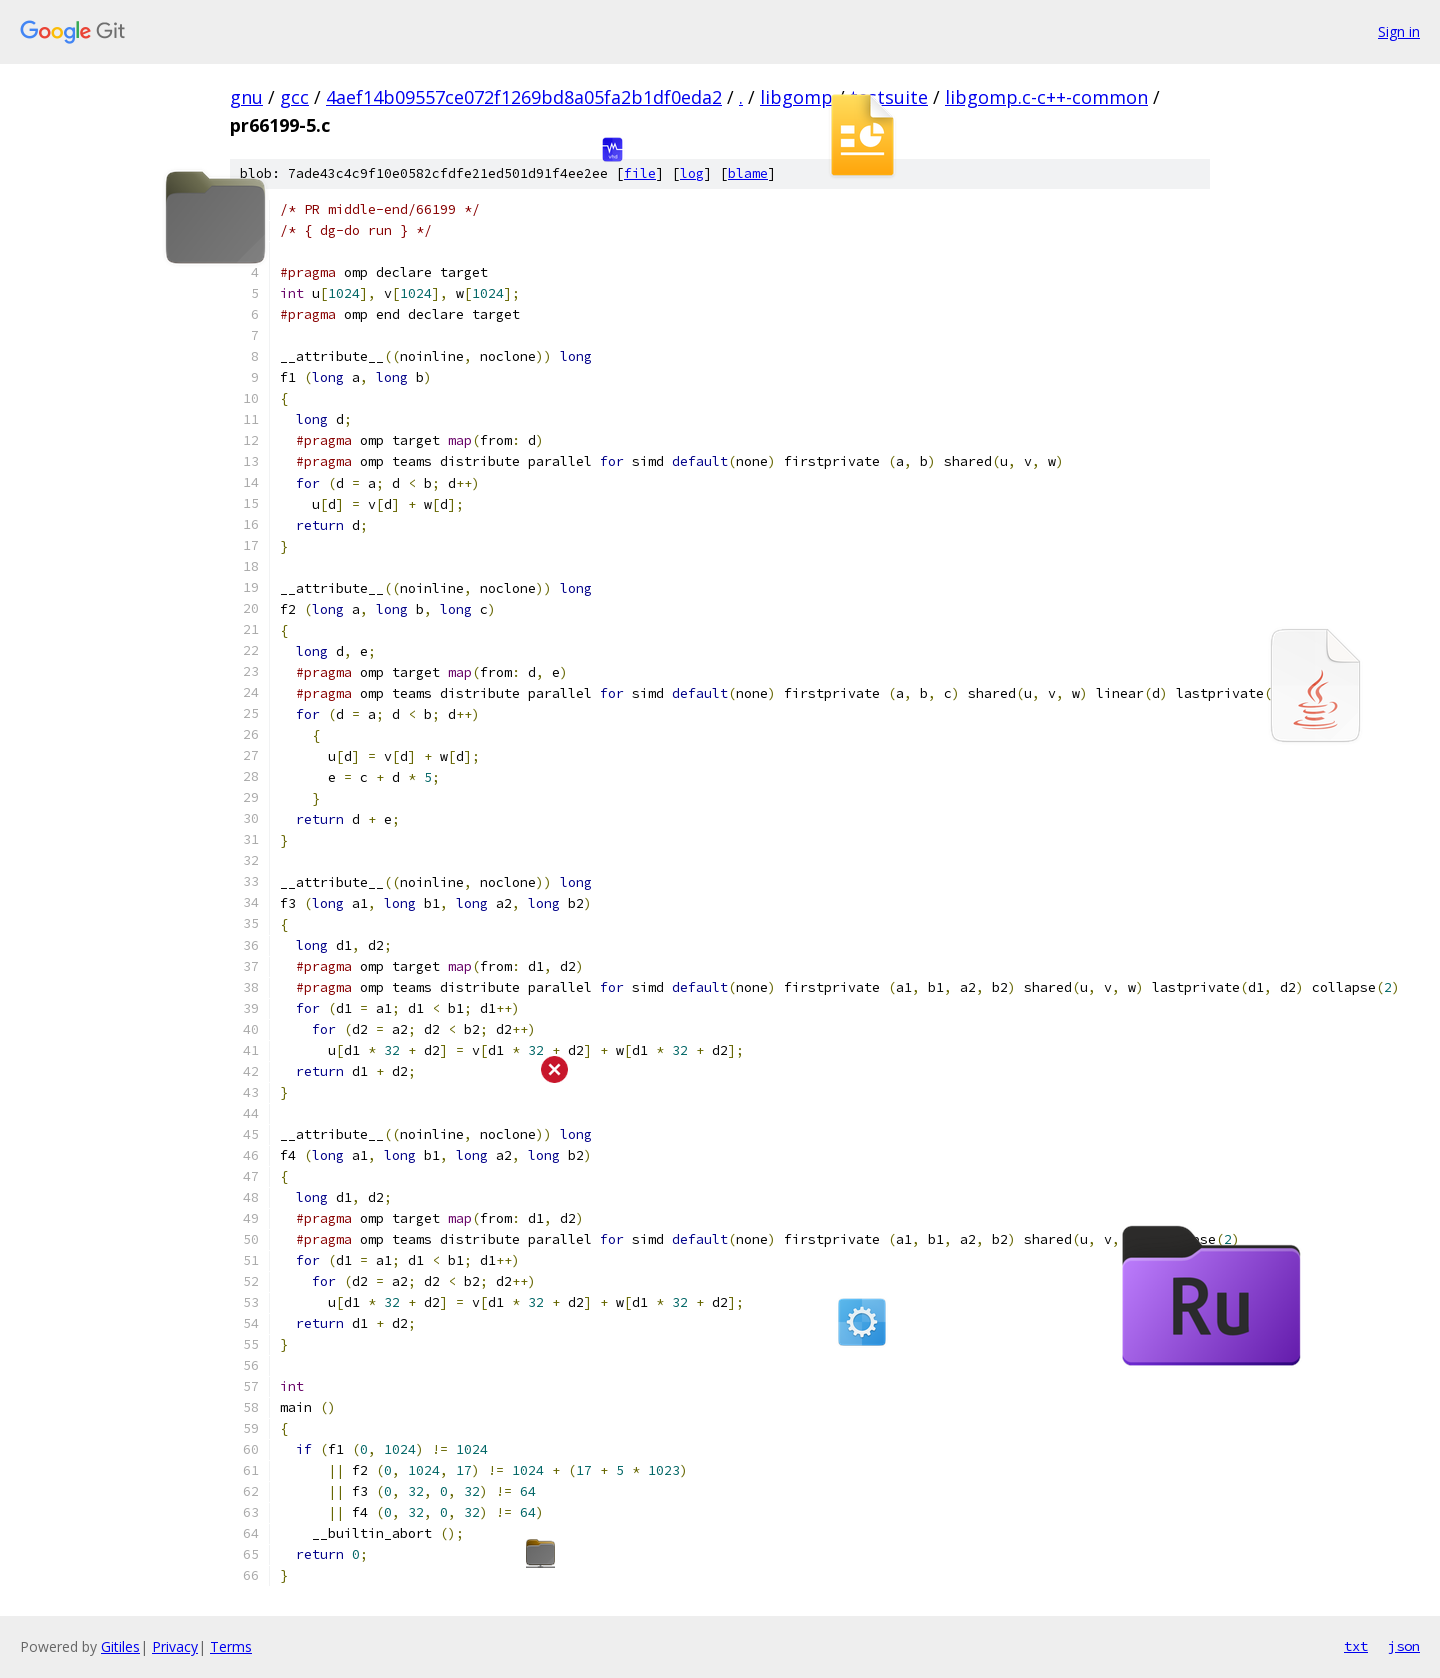 The height and width of the screenshot is (1678, 1440). I want to click on stop or cancel the current action, so click(554, 1069).